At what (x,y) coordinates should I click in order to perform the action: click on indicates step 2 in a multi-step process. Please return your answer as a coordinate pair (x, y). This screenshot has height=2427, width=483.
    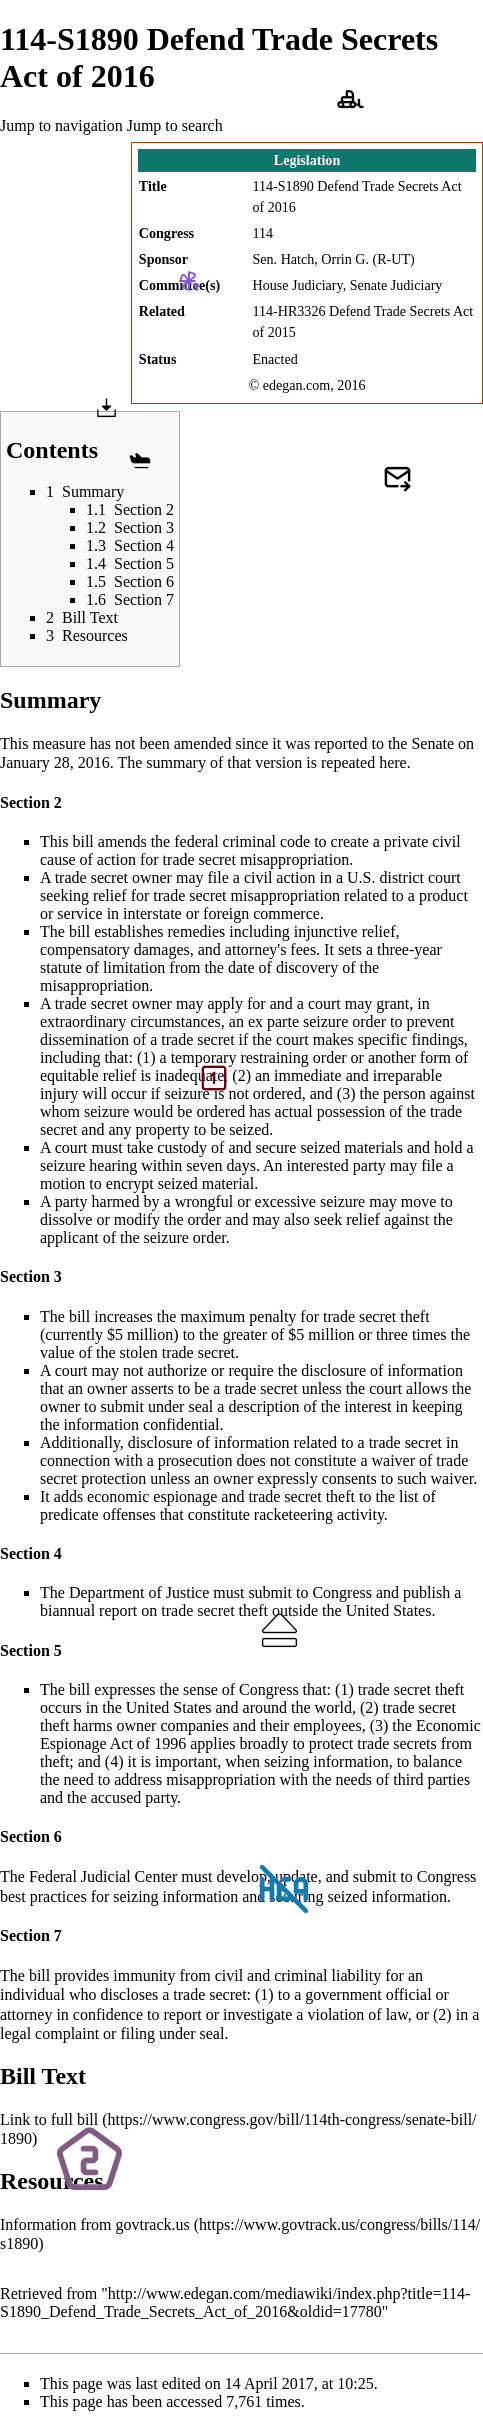
    Looking at the image, I should click on (89, 2160).